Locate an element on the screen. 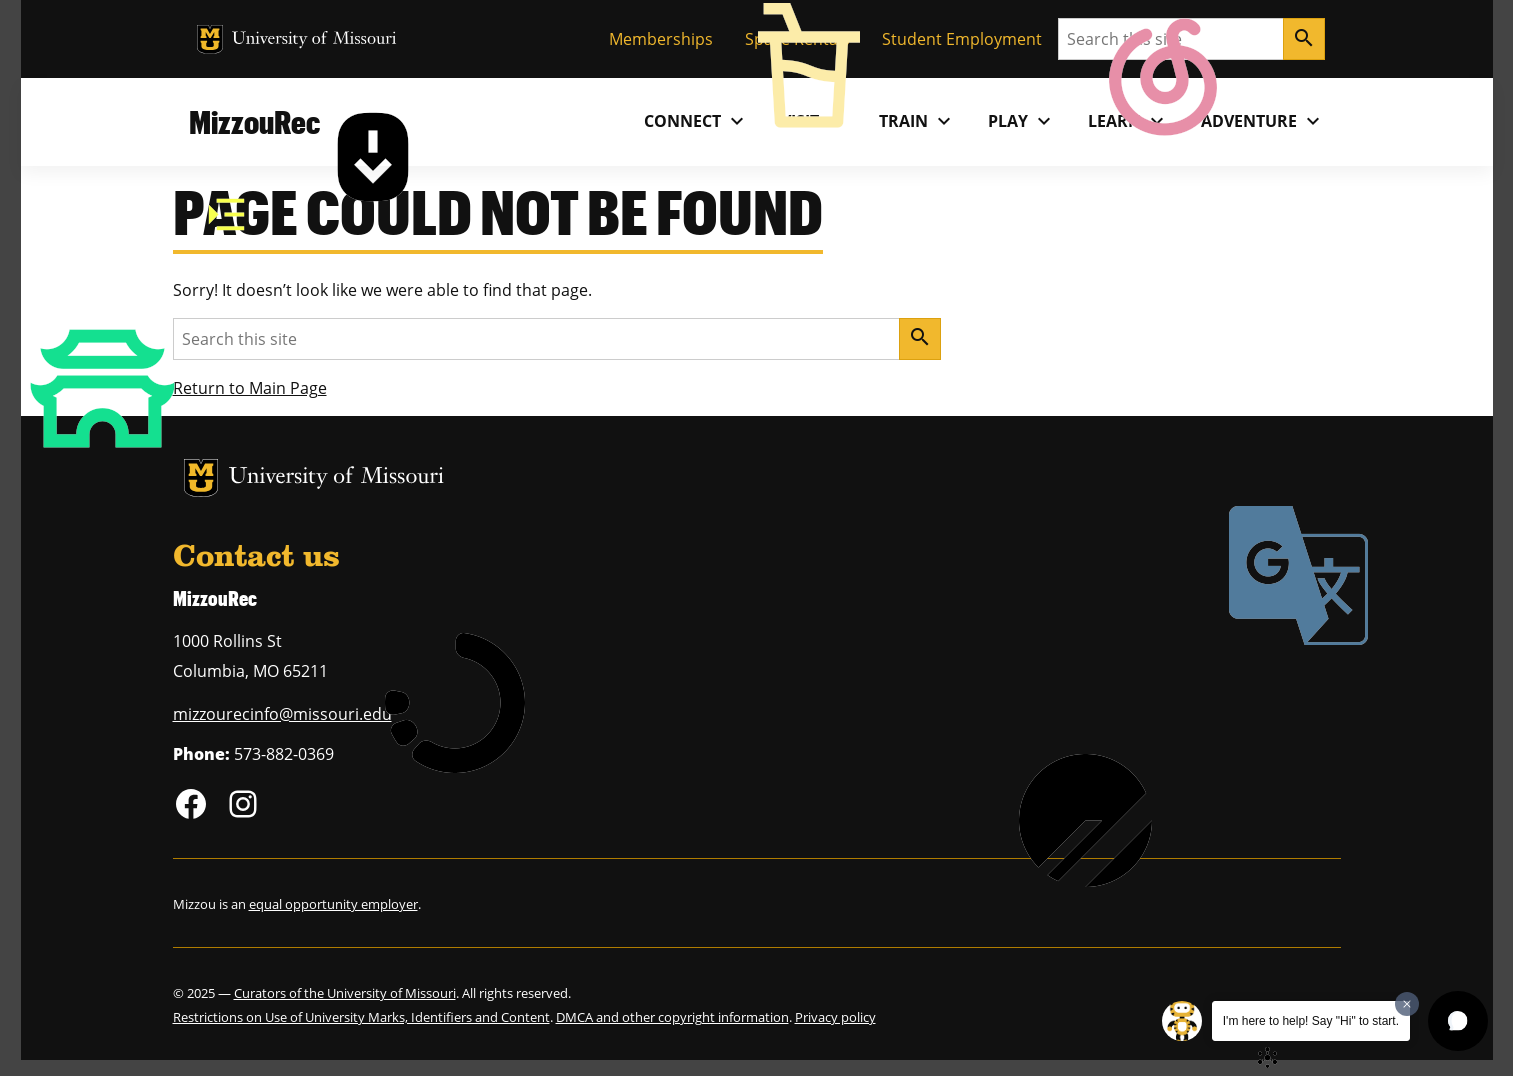 This screenshot has height=1076, width=1513. google cloud pub/sub service logo is located at coordinates (1267, 1057).